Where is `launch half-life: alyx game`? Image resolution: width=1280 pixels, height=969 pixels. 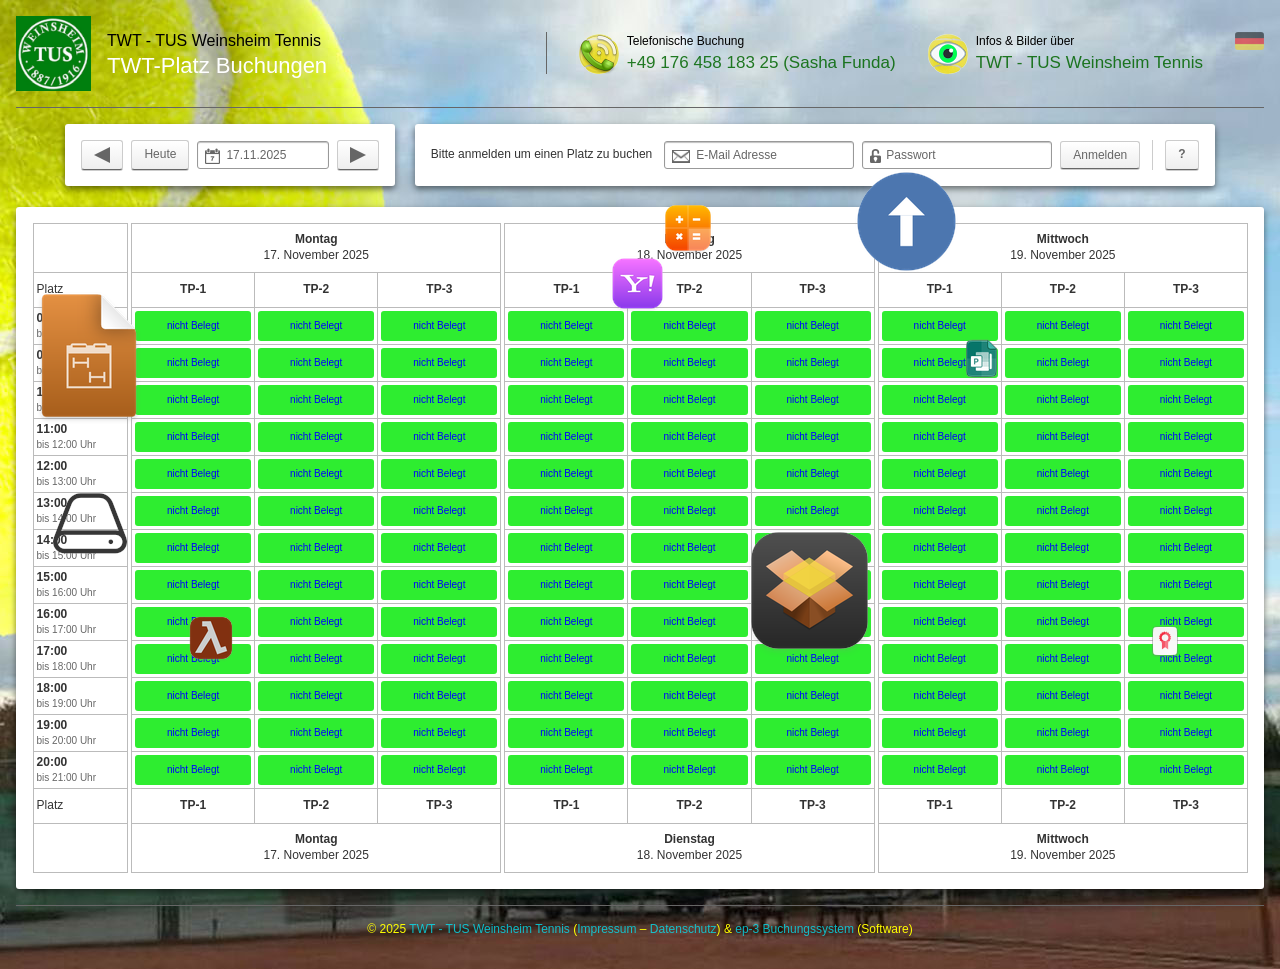
launch half-life: alyx game is located at coordinates (211, 638).